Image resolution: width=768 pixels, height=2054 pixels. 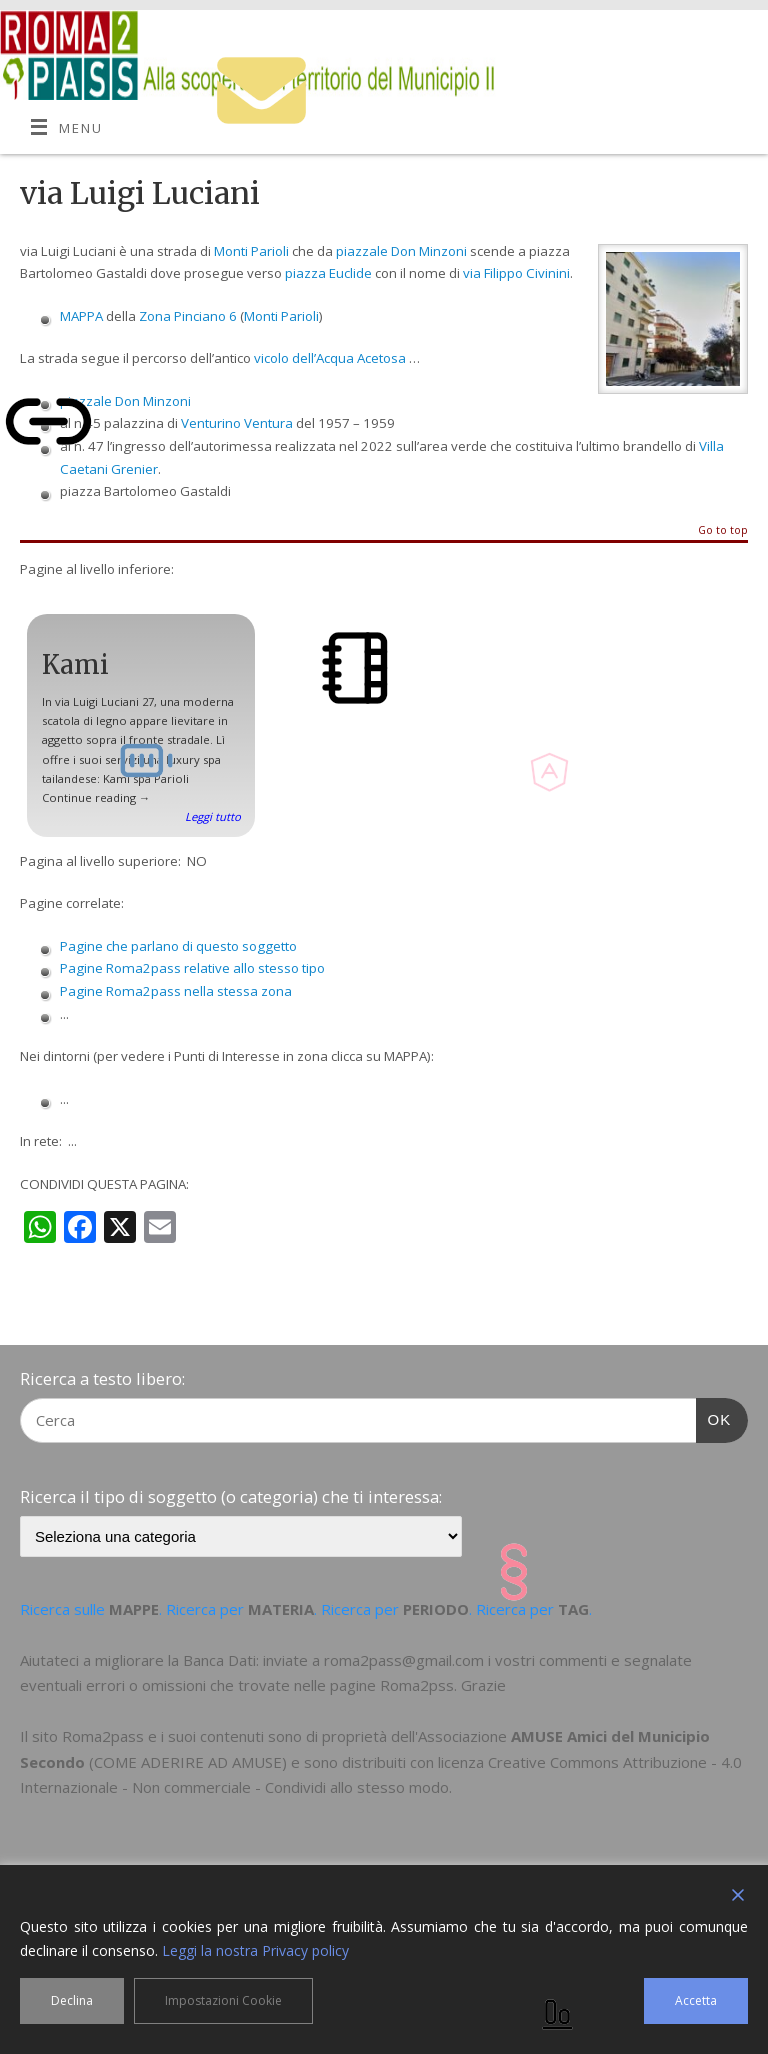 What do you see at coordinates (557, 2014) in the screenshot?
I see `align items to the bottom edge` at bounding box center [557, 2014].